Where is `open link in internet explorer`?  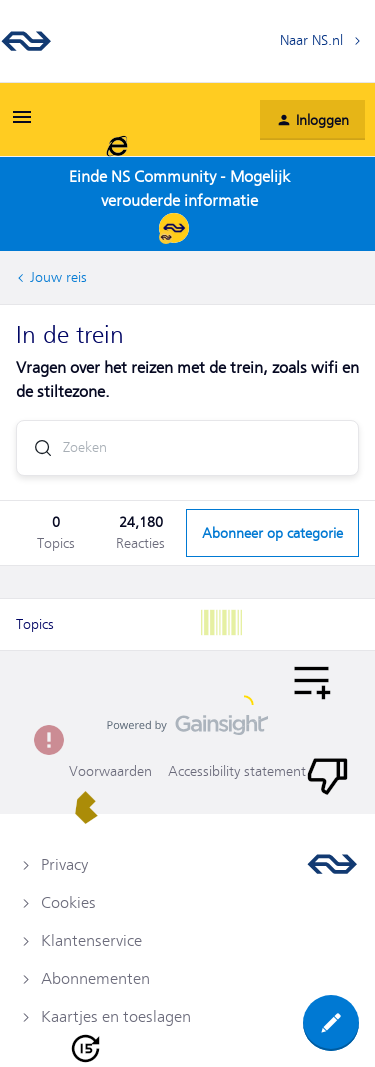
open link in internet explorer is located at coordinates (117, 146).